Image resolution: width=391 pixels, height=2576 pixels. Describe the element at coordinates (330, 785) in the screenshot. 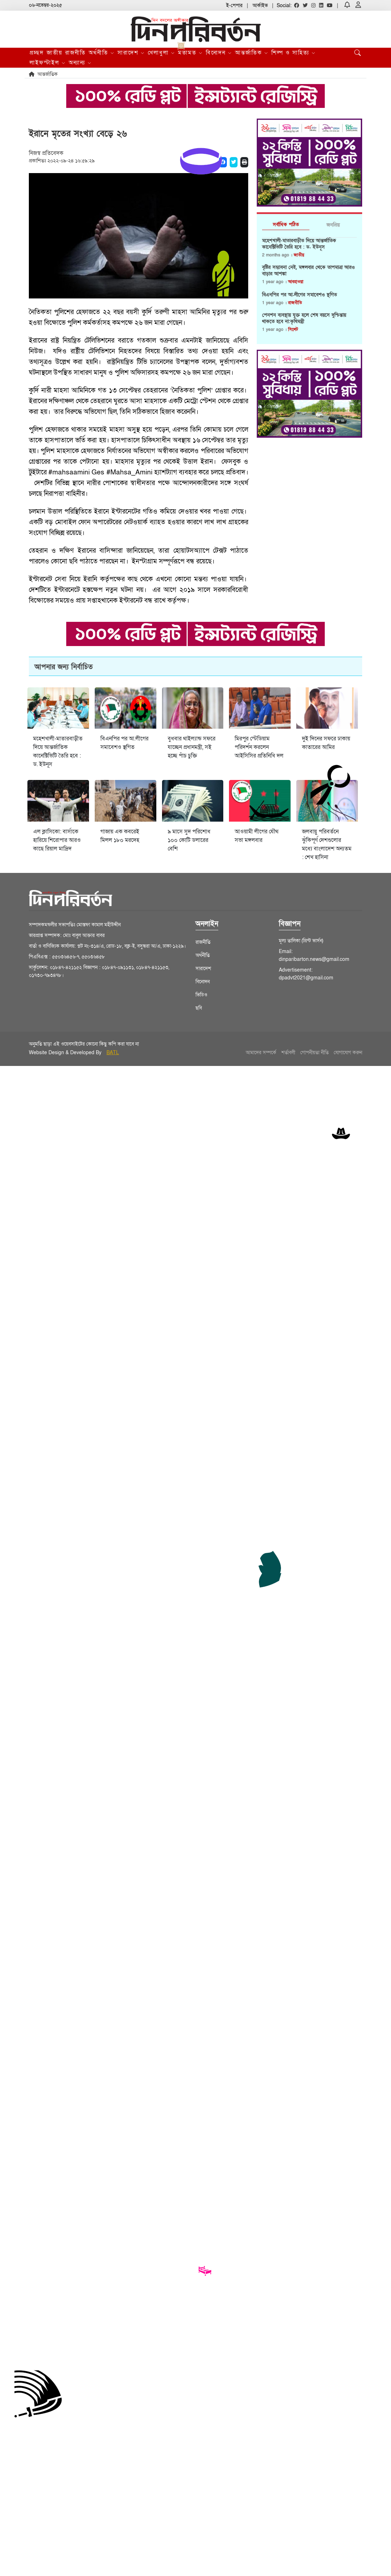

I see `select or grab an item` at that location.